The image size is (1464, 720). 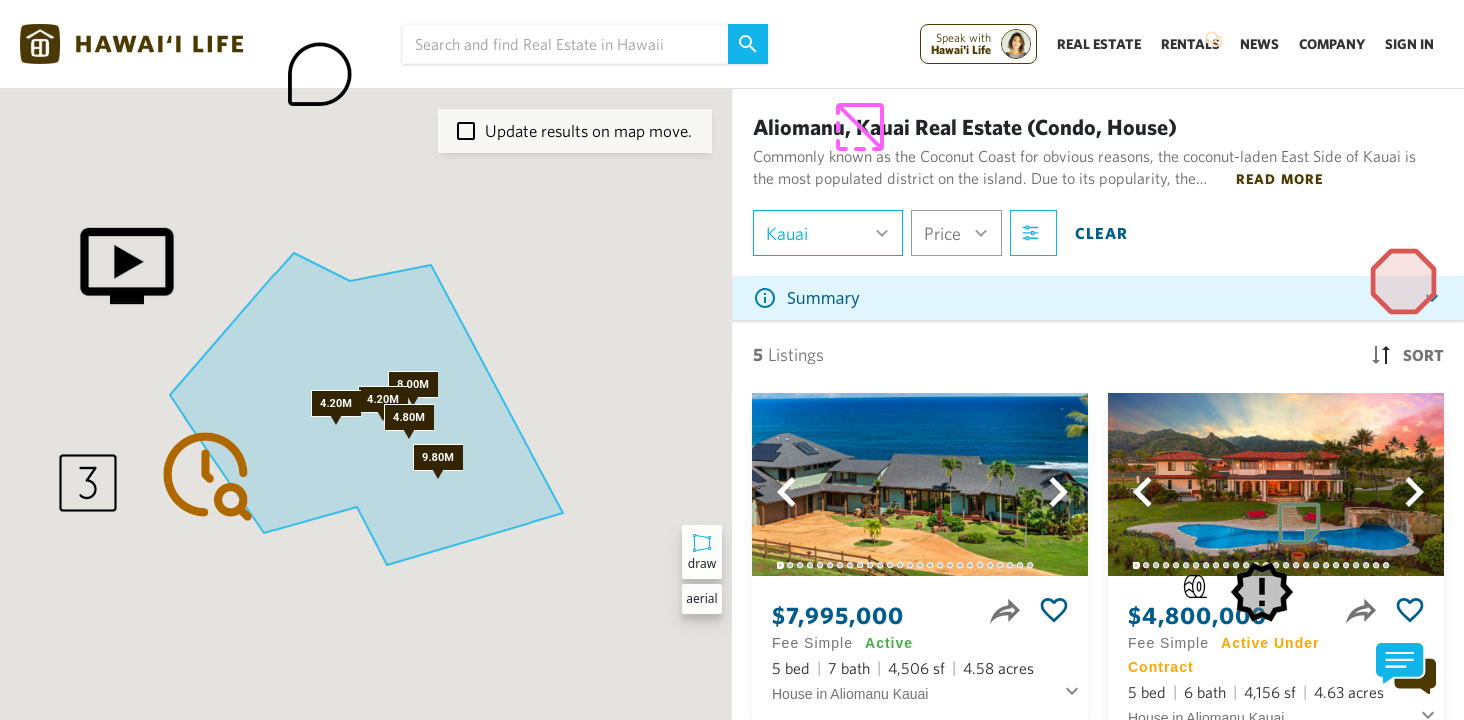 I want to click on indicates new or recently added content, so click(x=1262, y=592).